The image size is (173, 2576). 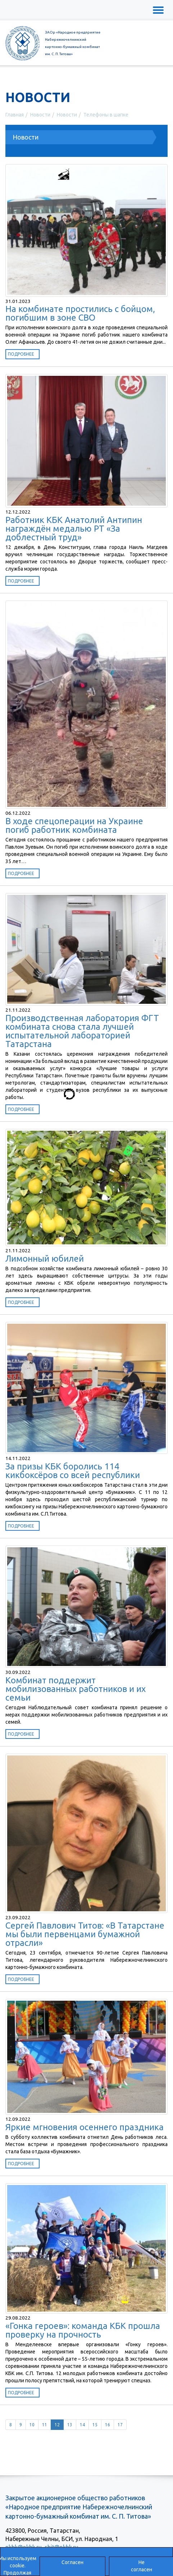 I want to click on view performance or speed metrics, so click(x=69, y=1094).